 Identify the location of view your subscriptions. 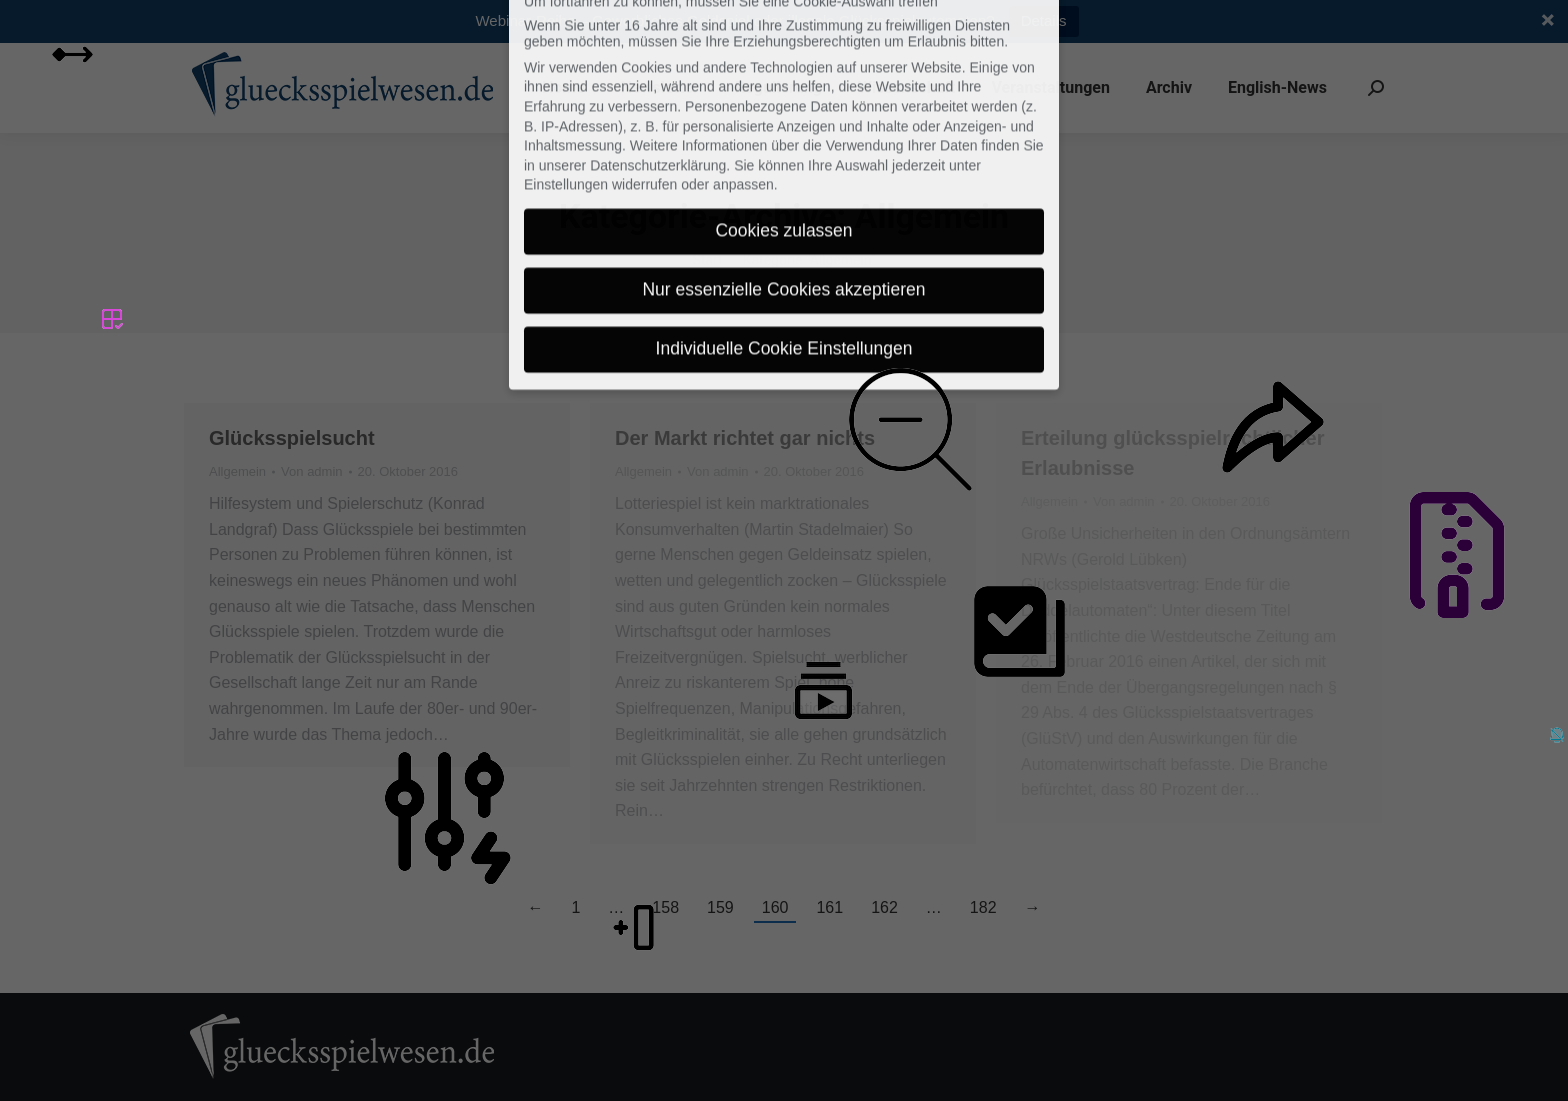
(823, 690).